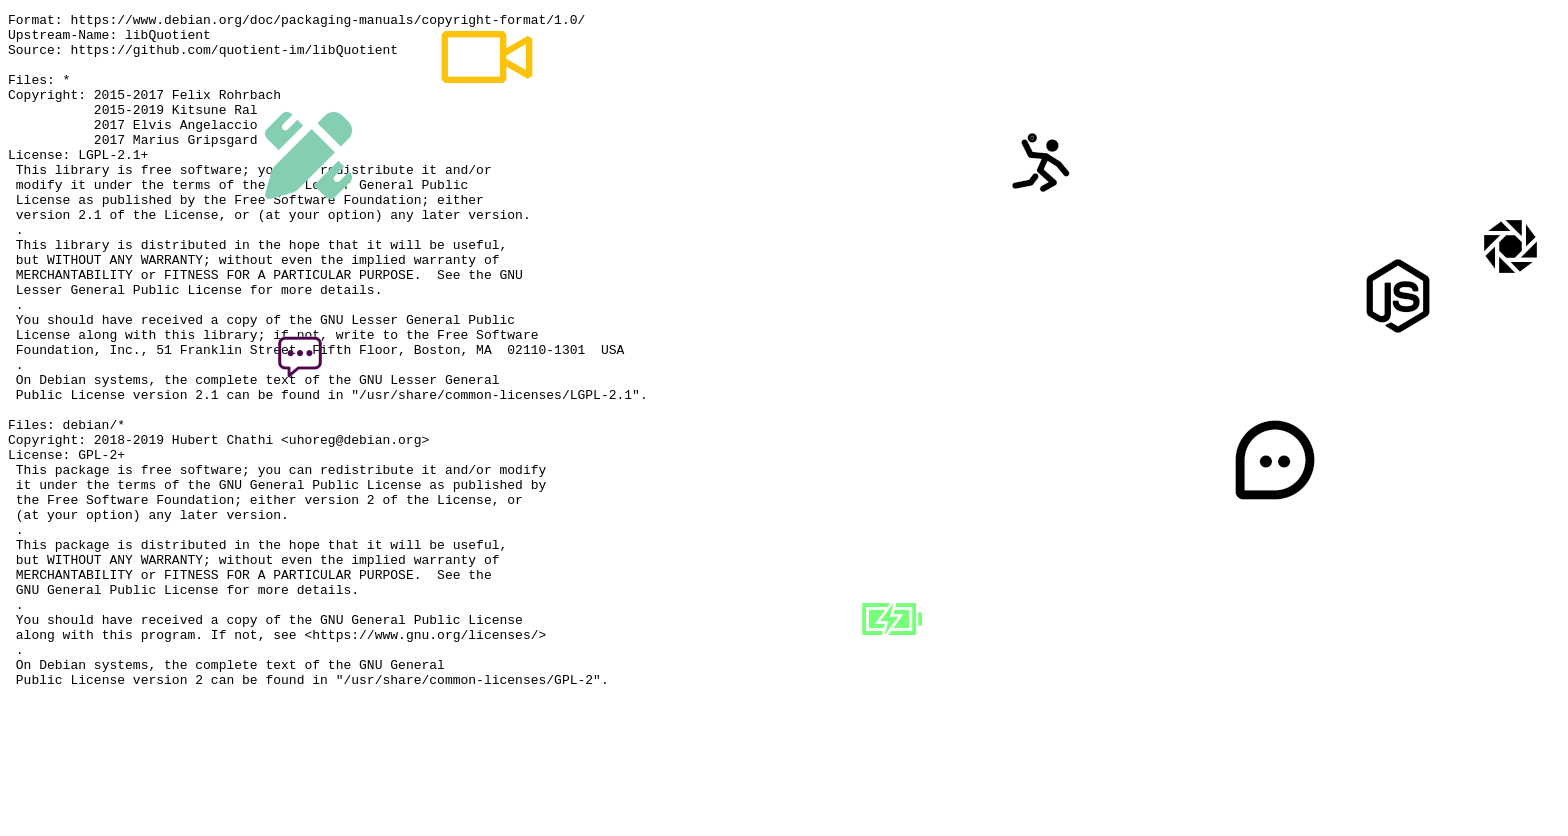 This screenshot has height=836, width=1568. Describe the element at coordinates (1398, 296) in the screenshot. I see `Node.js runtime or server-side JavaScript indicator` at that location.